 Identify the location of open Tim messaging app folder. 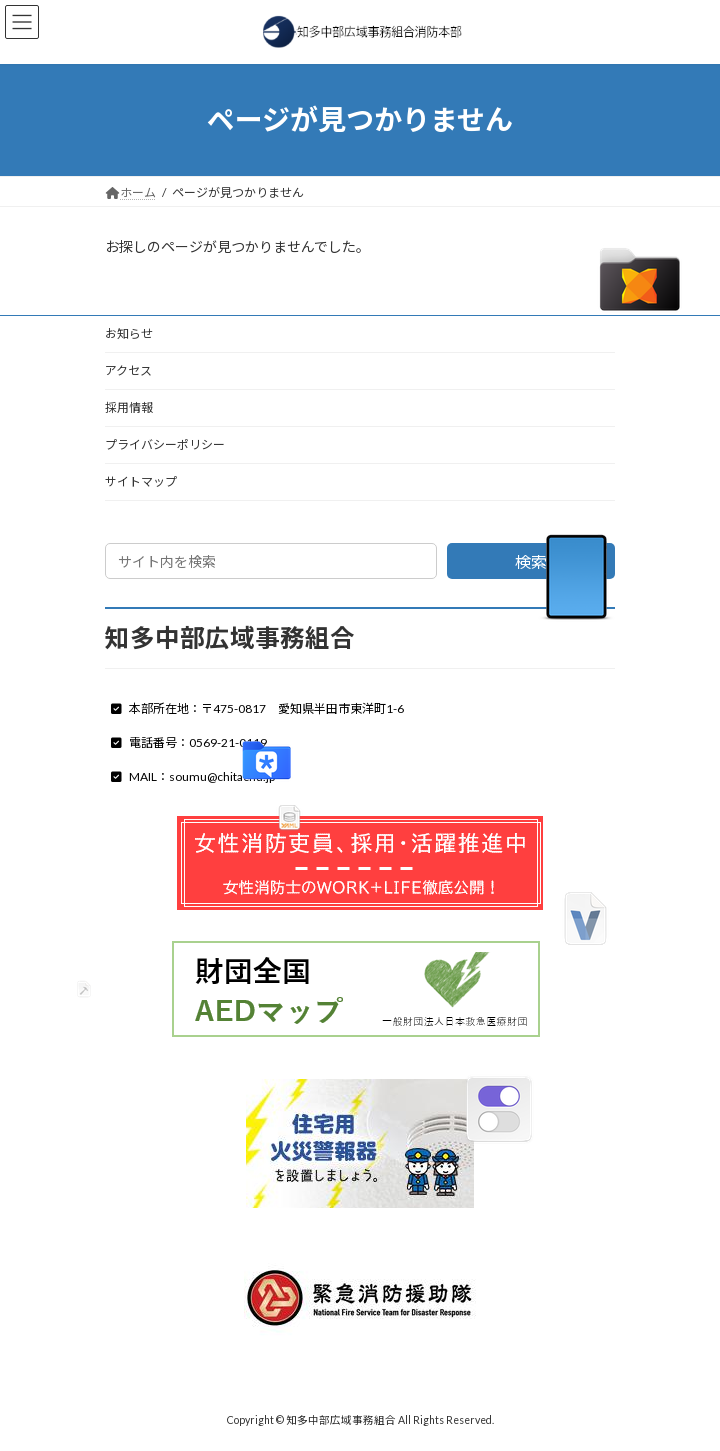
(266, 761).